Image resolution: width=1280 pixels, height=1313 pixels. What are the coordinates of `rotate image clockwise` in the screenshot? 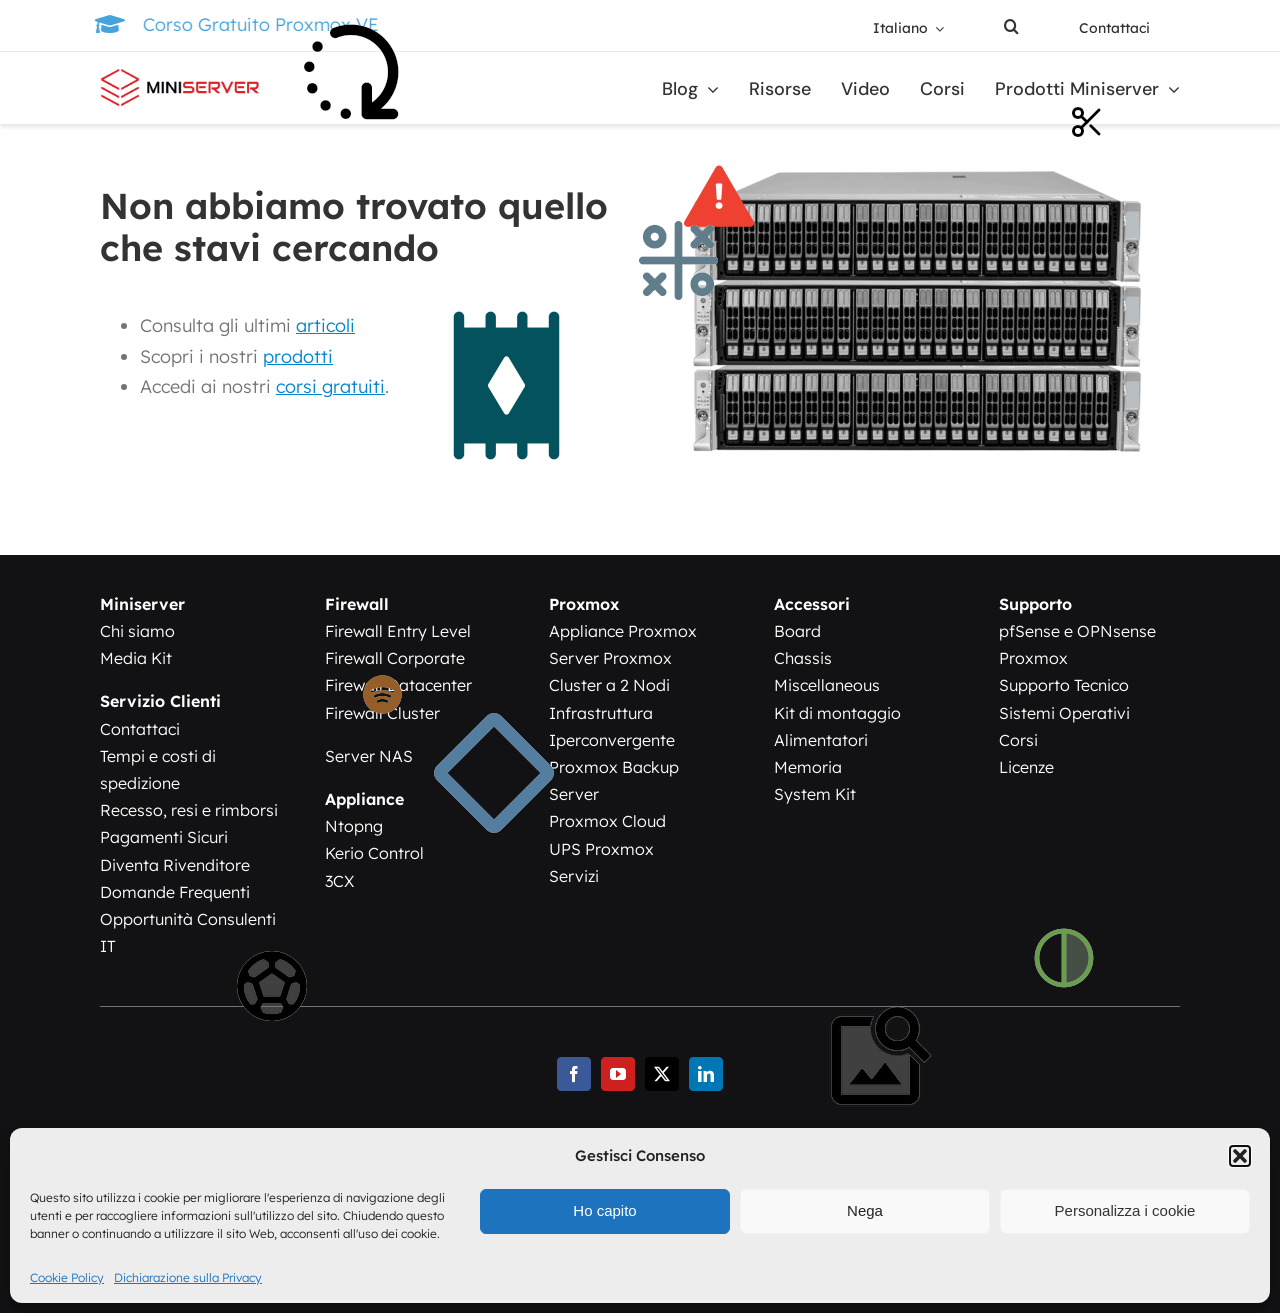 It's located at (351, 72).